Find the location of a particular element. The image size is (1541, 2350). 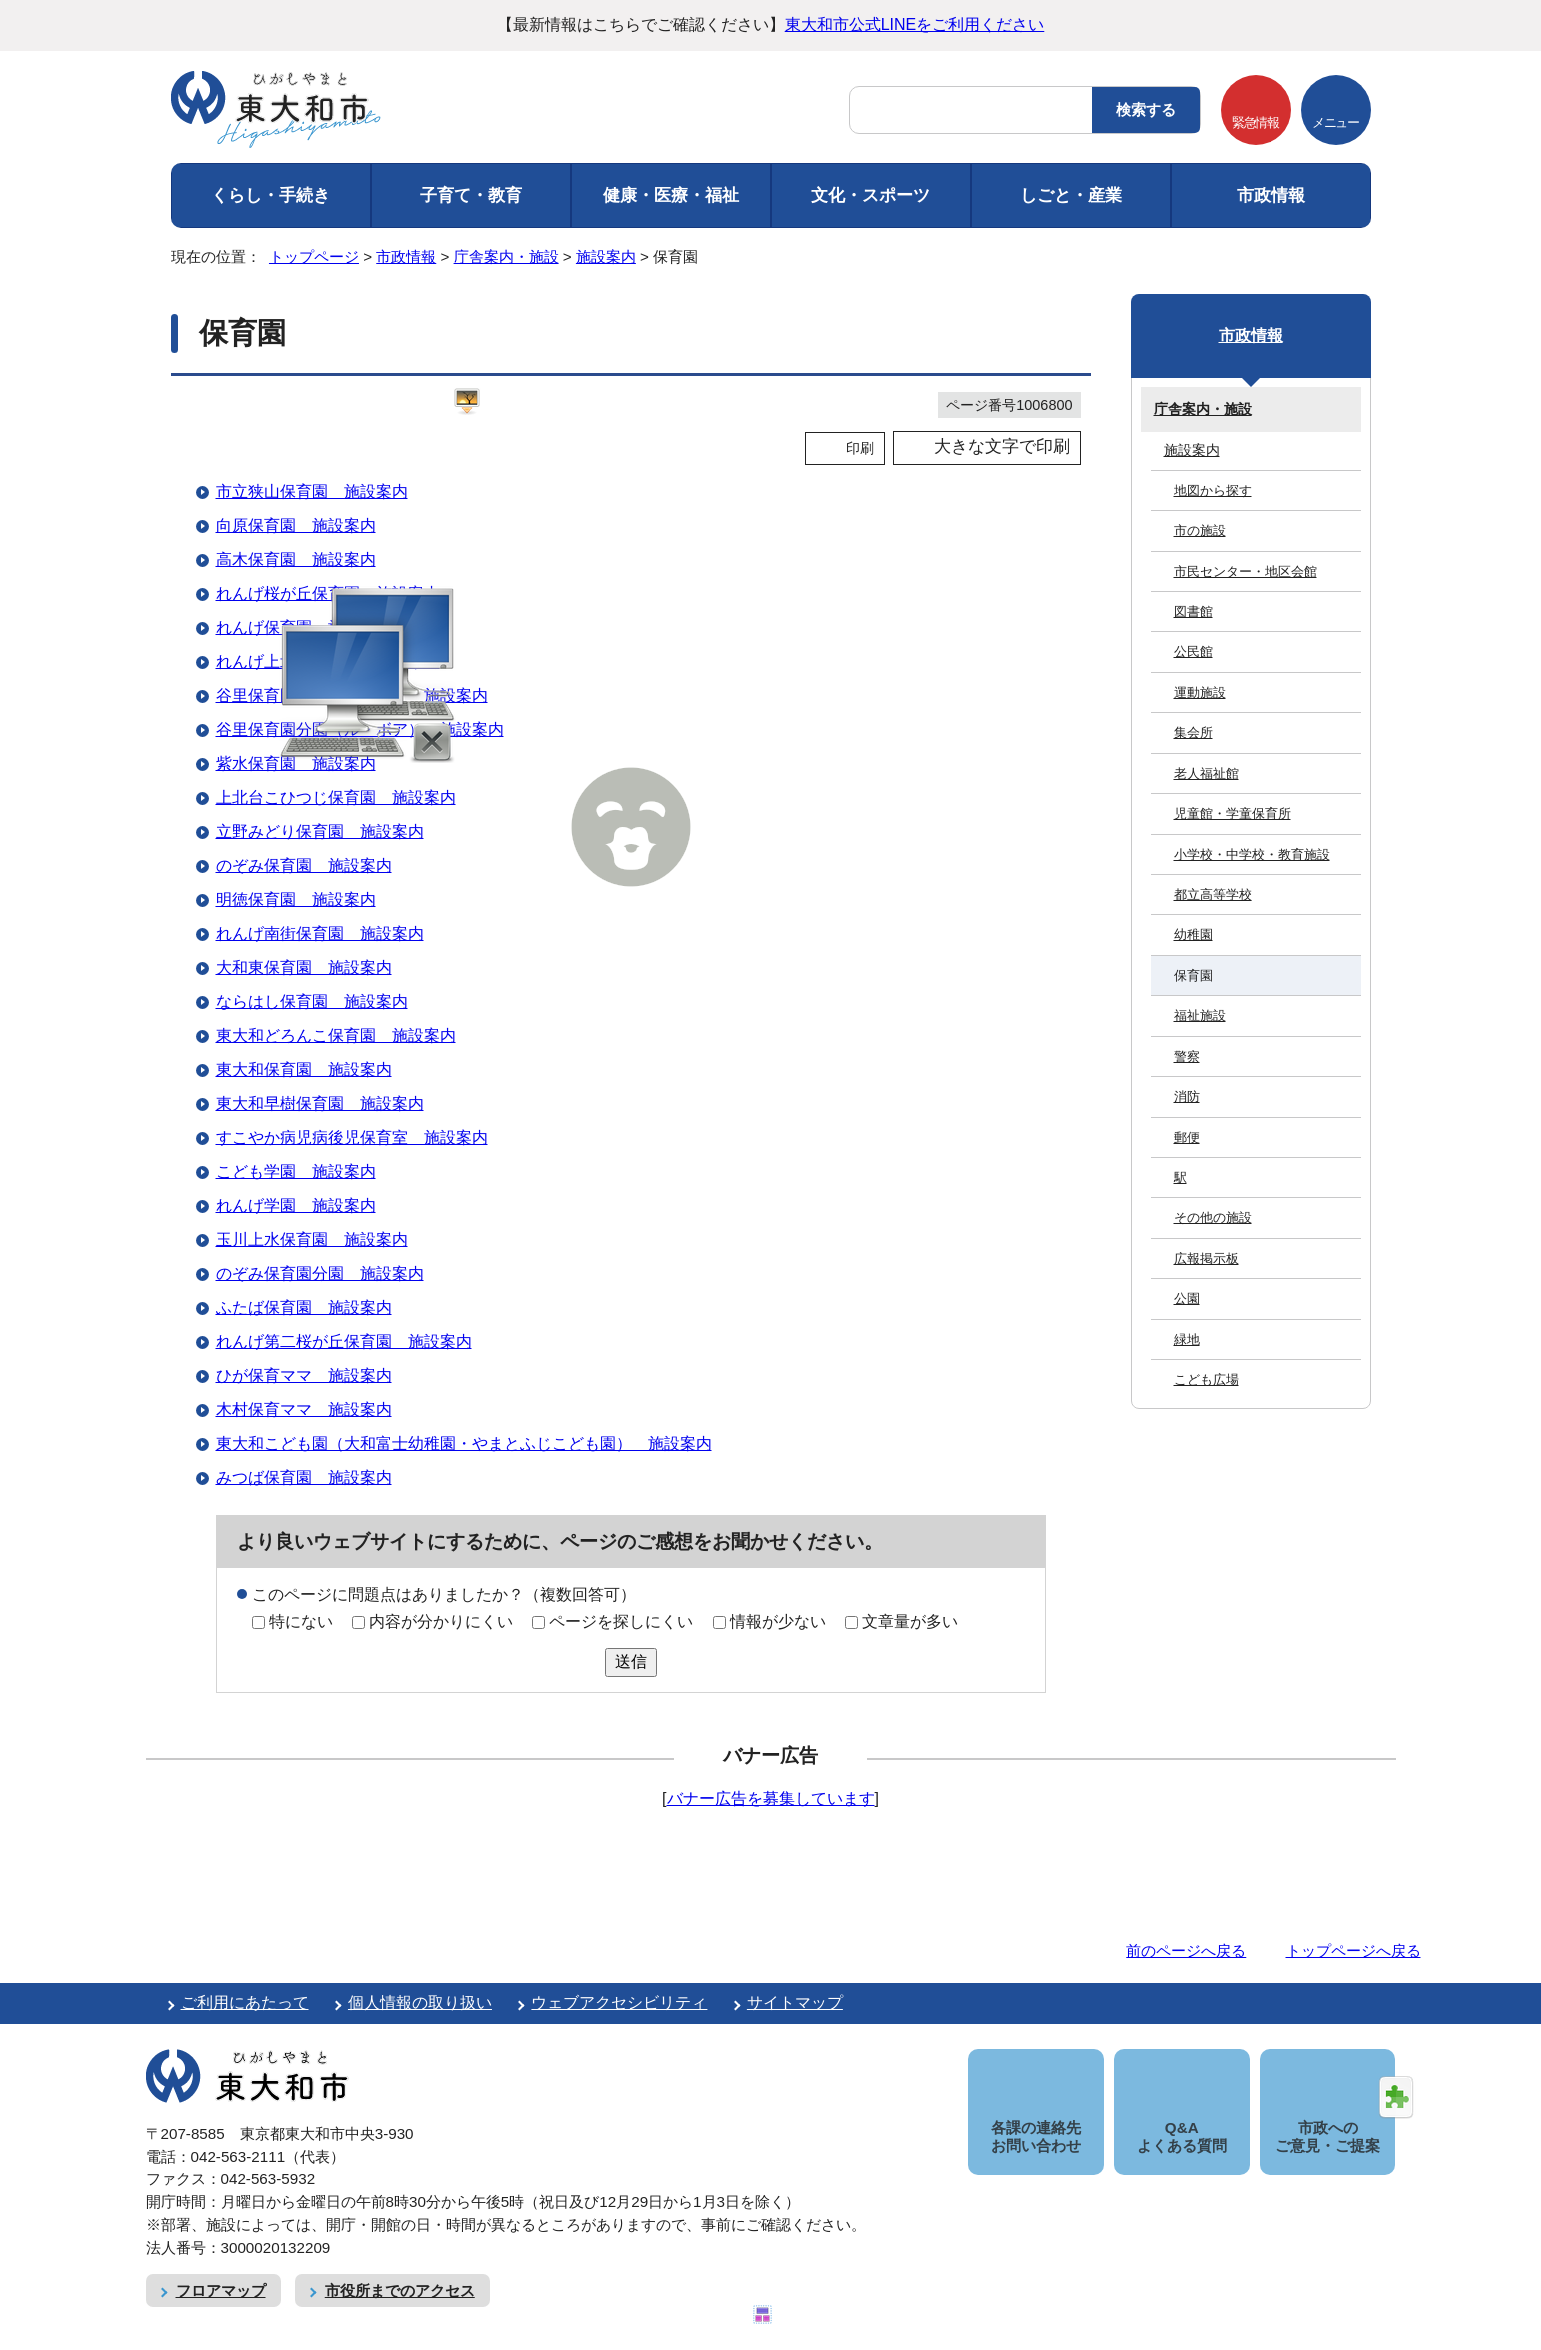

insert an image into the document is located at coordinates (467, 401).